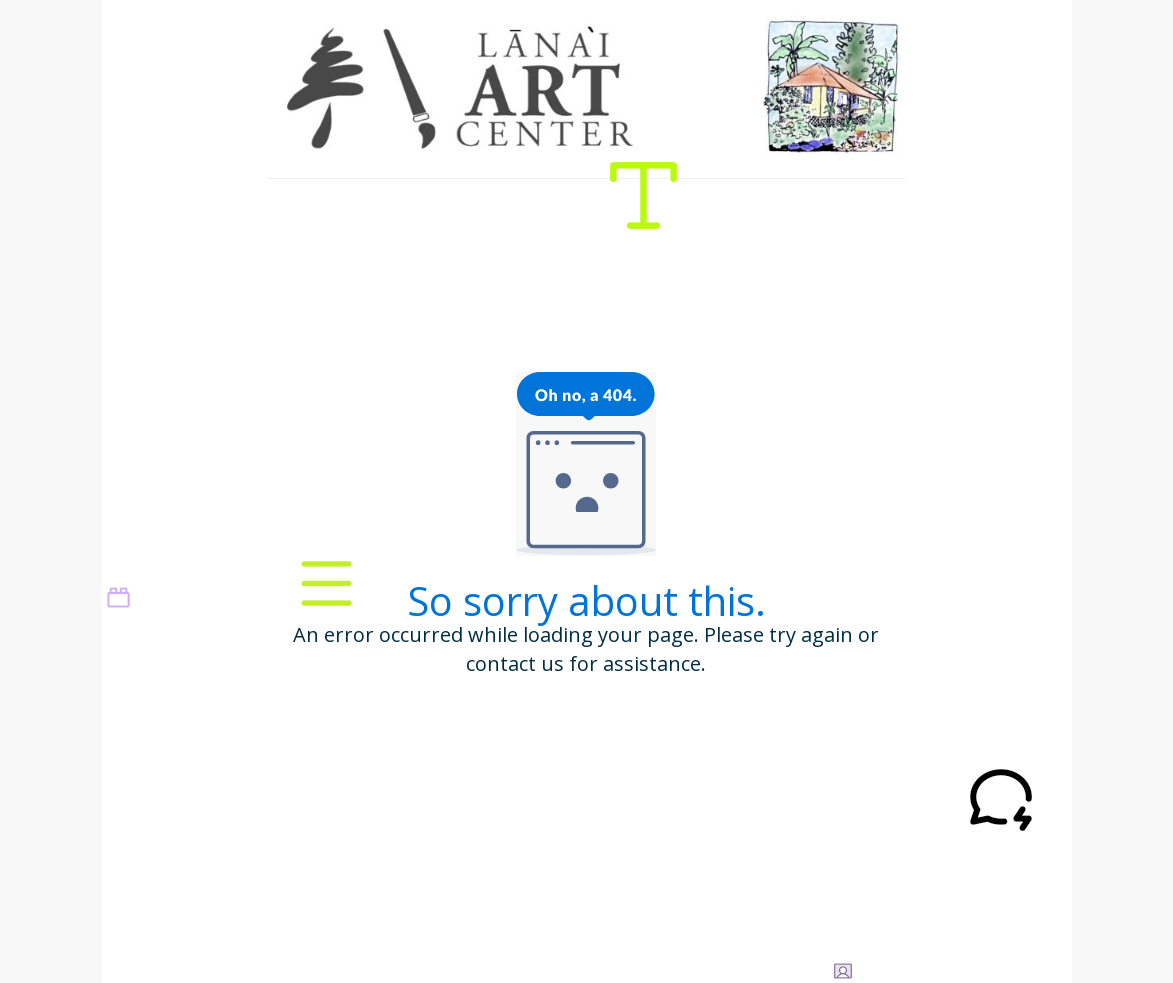 This screenshot has height=983, width=1173. I want to click on view user profile card, so click(843, 971).